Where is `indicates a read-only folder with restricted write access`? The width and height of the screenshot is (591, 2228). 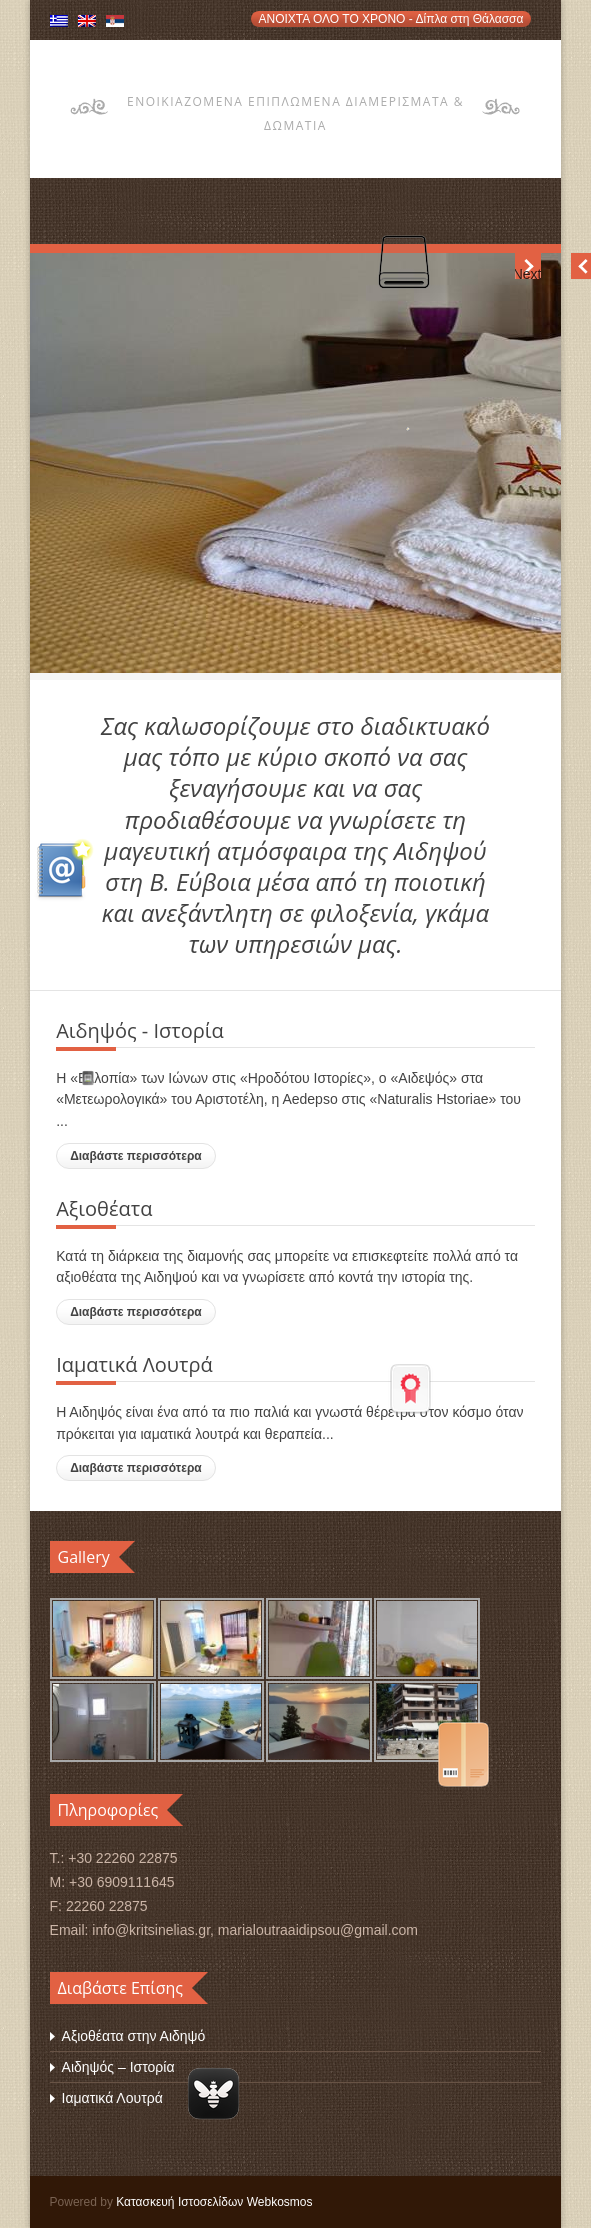 indicates a read-only folder with restricted write access is located at coordinates (400, 423).